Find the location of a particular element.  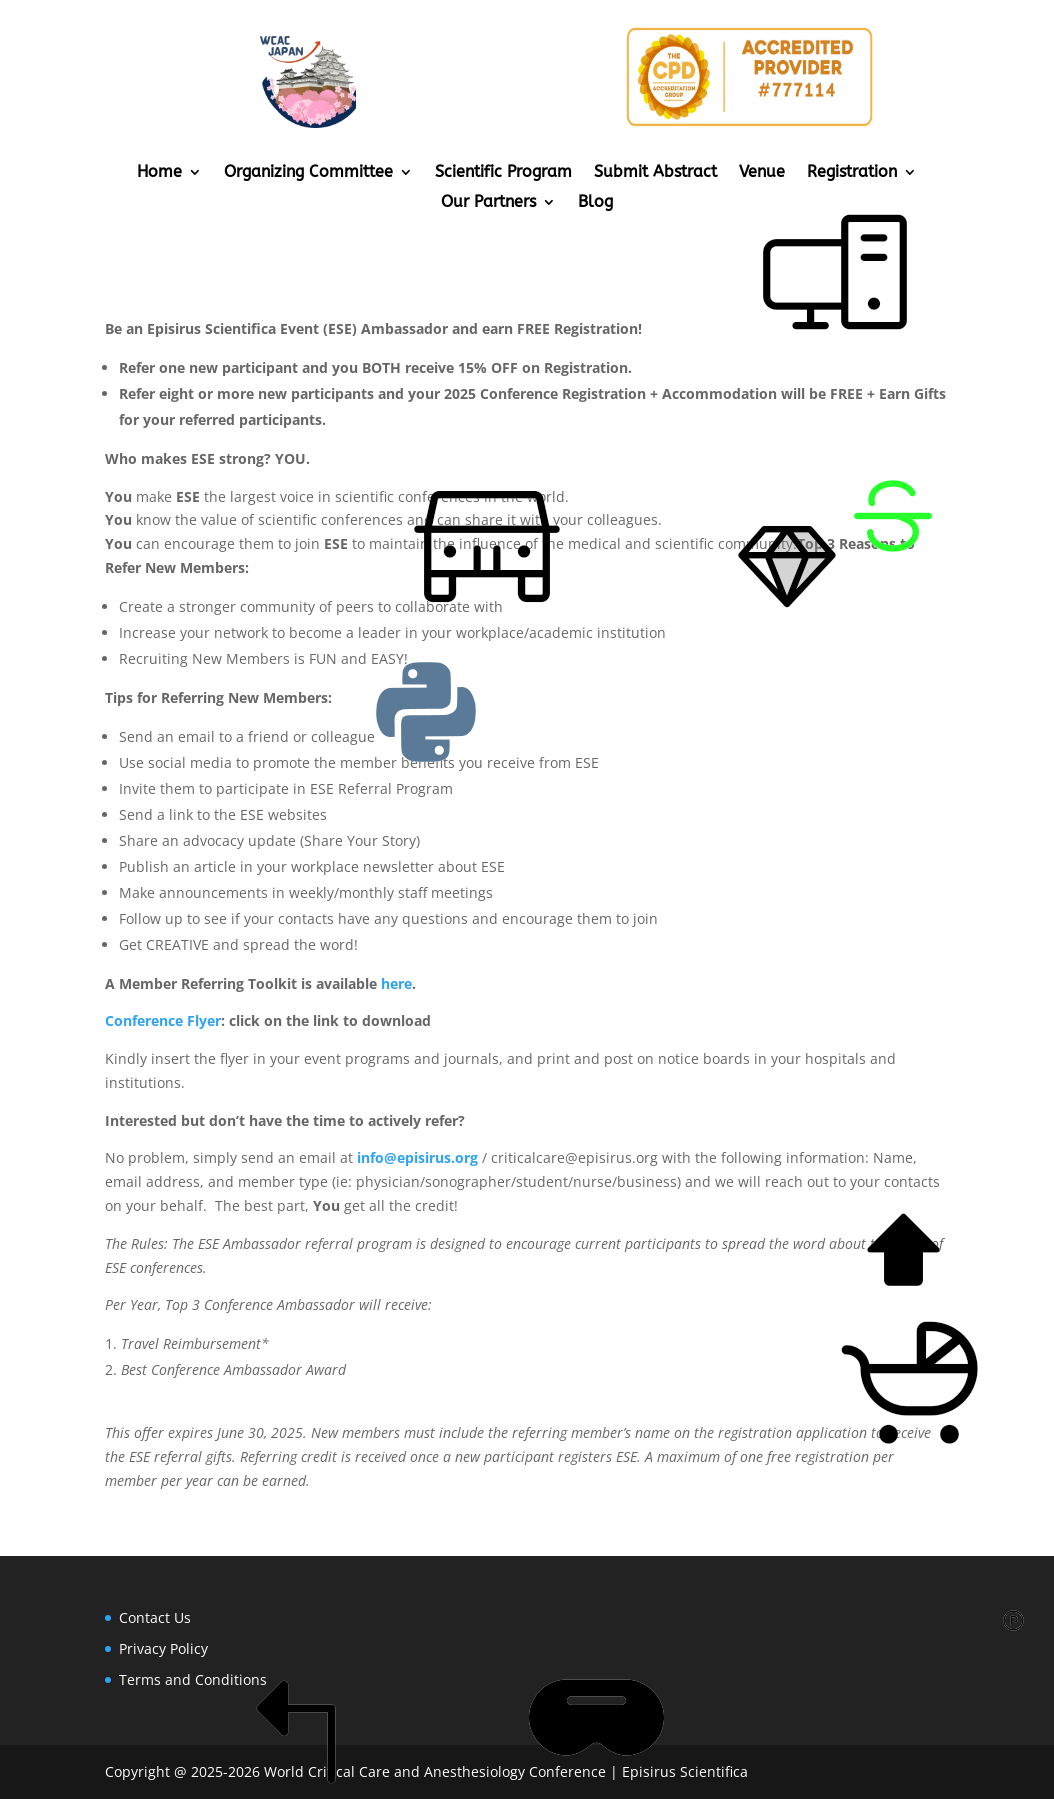

access desktop or PC settings is located at coordinates (835, 272).